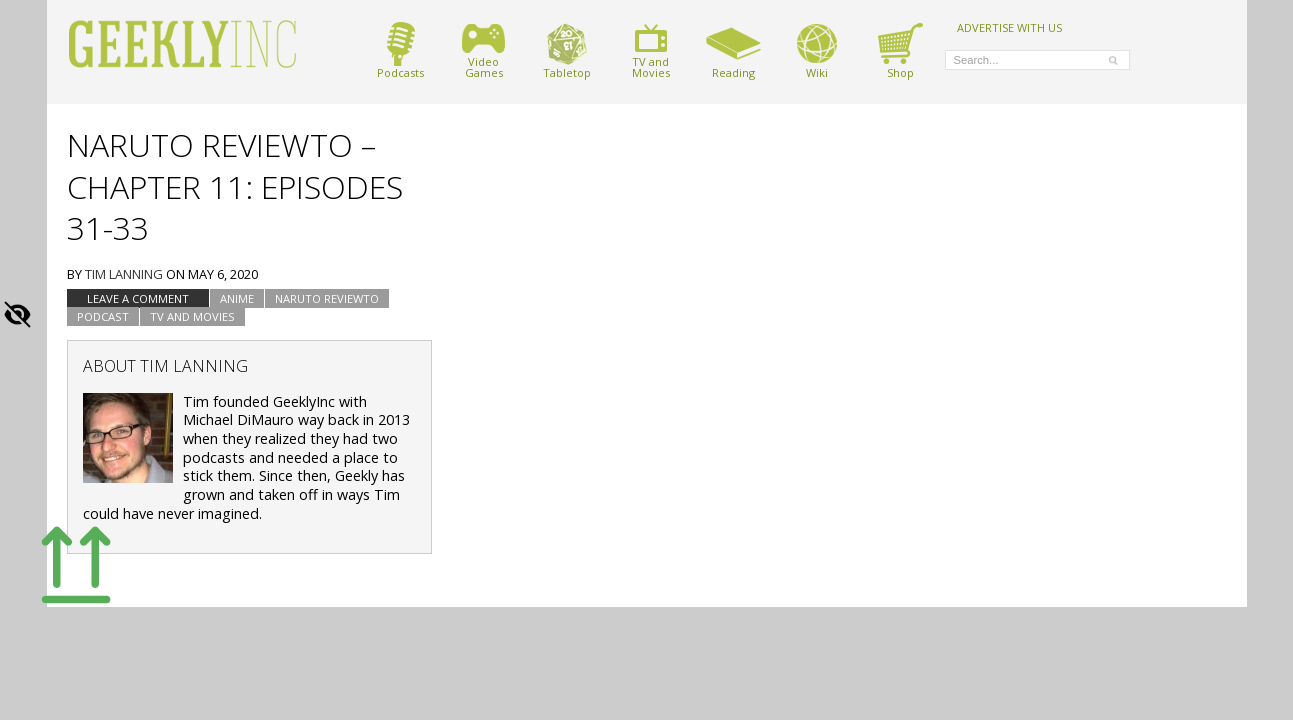 Image resolution: width=1293 pixels, height=720 pixels. What do you see at coordinates (76, 565) in the screenshot?
I see `upload multiple files` at bounding box center [76, 565].